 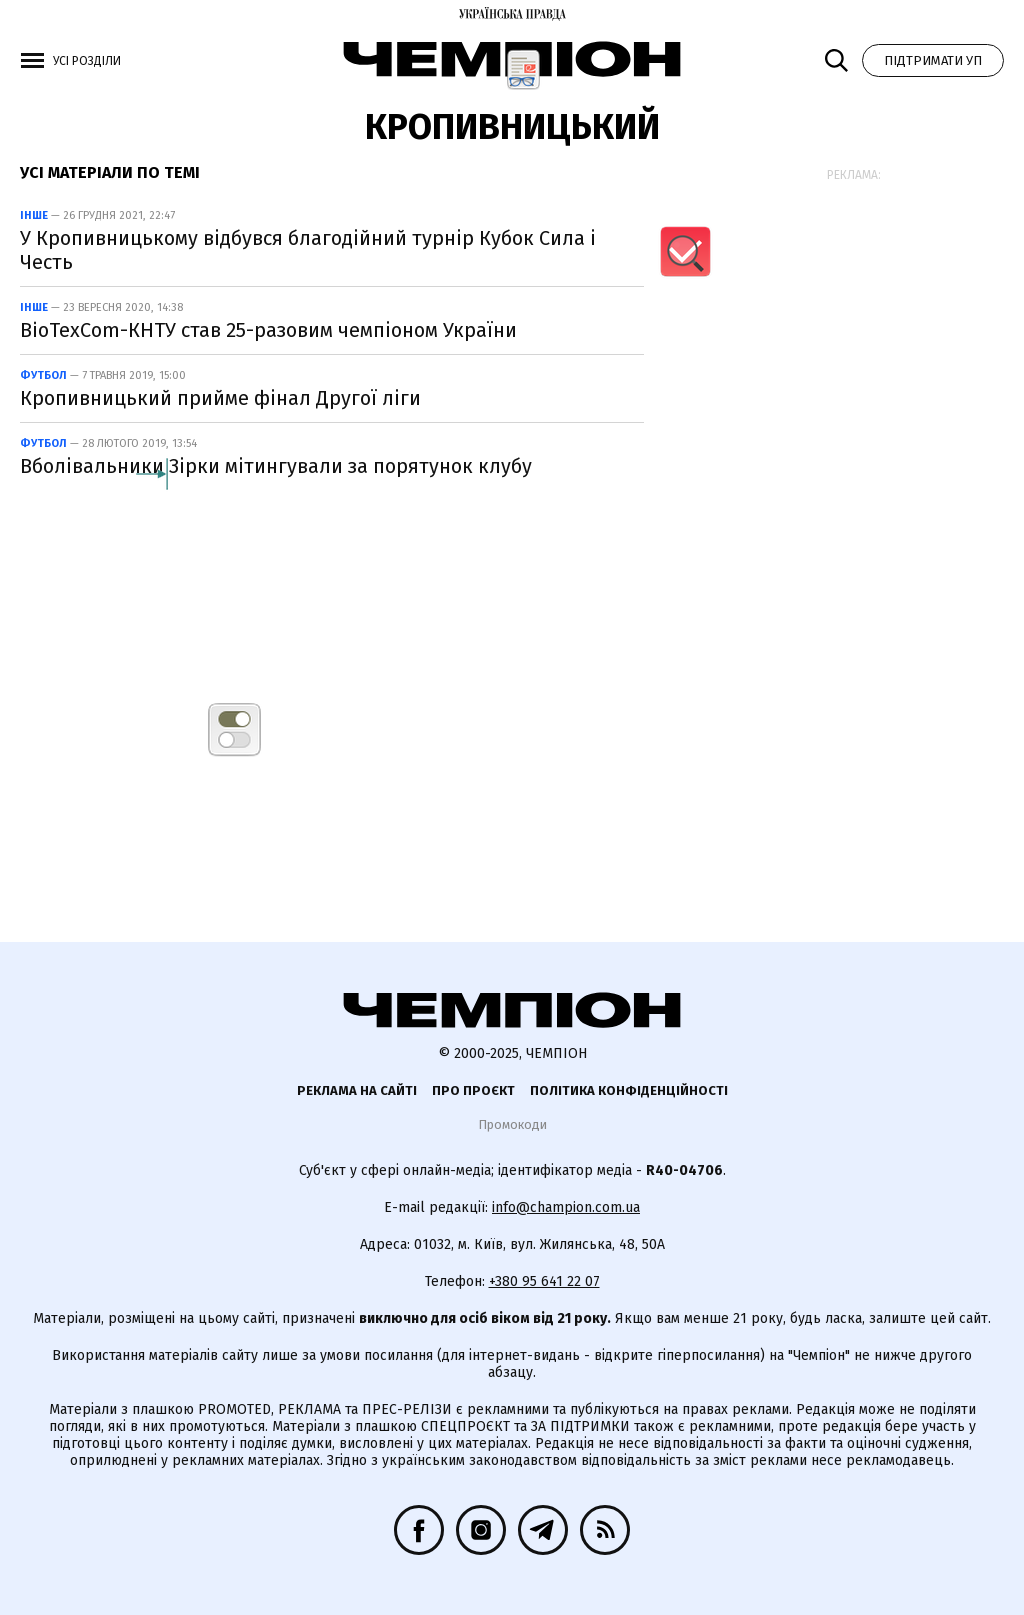 What do you see at coordinates (523, 69) in the screenshot?
I see `open evince document viewer` at bounding box center [523, 69].